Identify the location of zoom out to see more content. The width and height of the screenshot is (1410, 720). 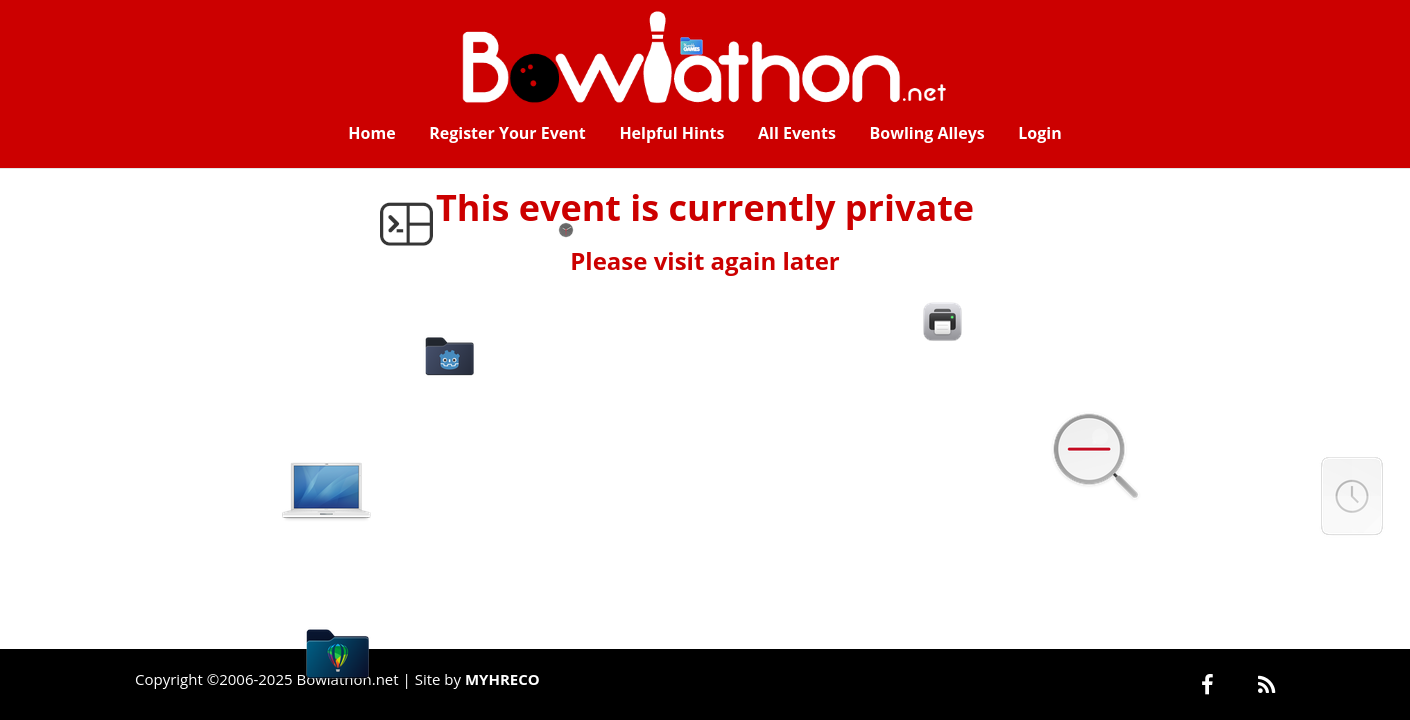
(1095, 455).